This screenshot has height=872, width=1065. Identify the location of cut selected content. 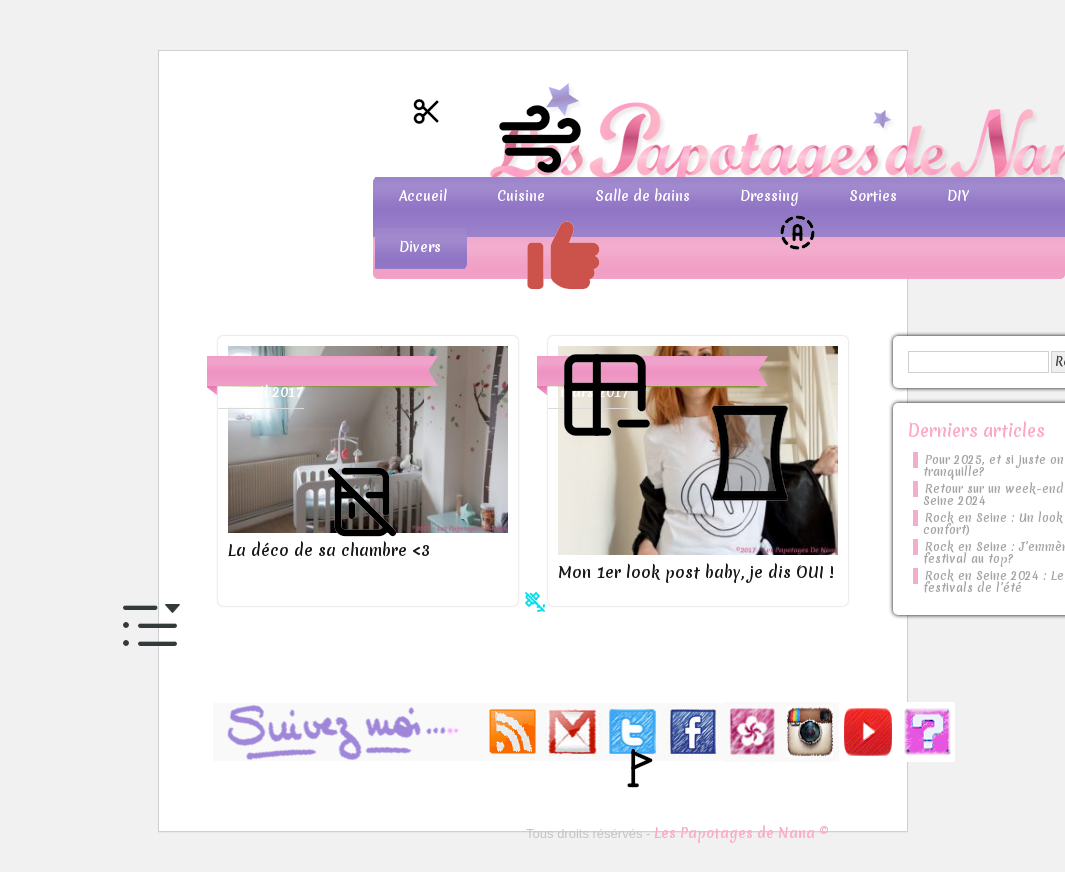
(427, 111).